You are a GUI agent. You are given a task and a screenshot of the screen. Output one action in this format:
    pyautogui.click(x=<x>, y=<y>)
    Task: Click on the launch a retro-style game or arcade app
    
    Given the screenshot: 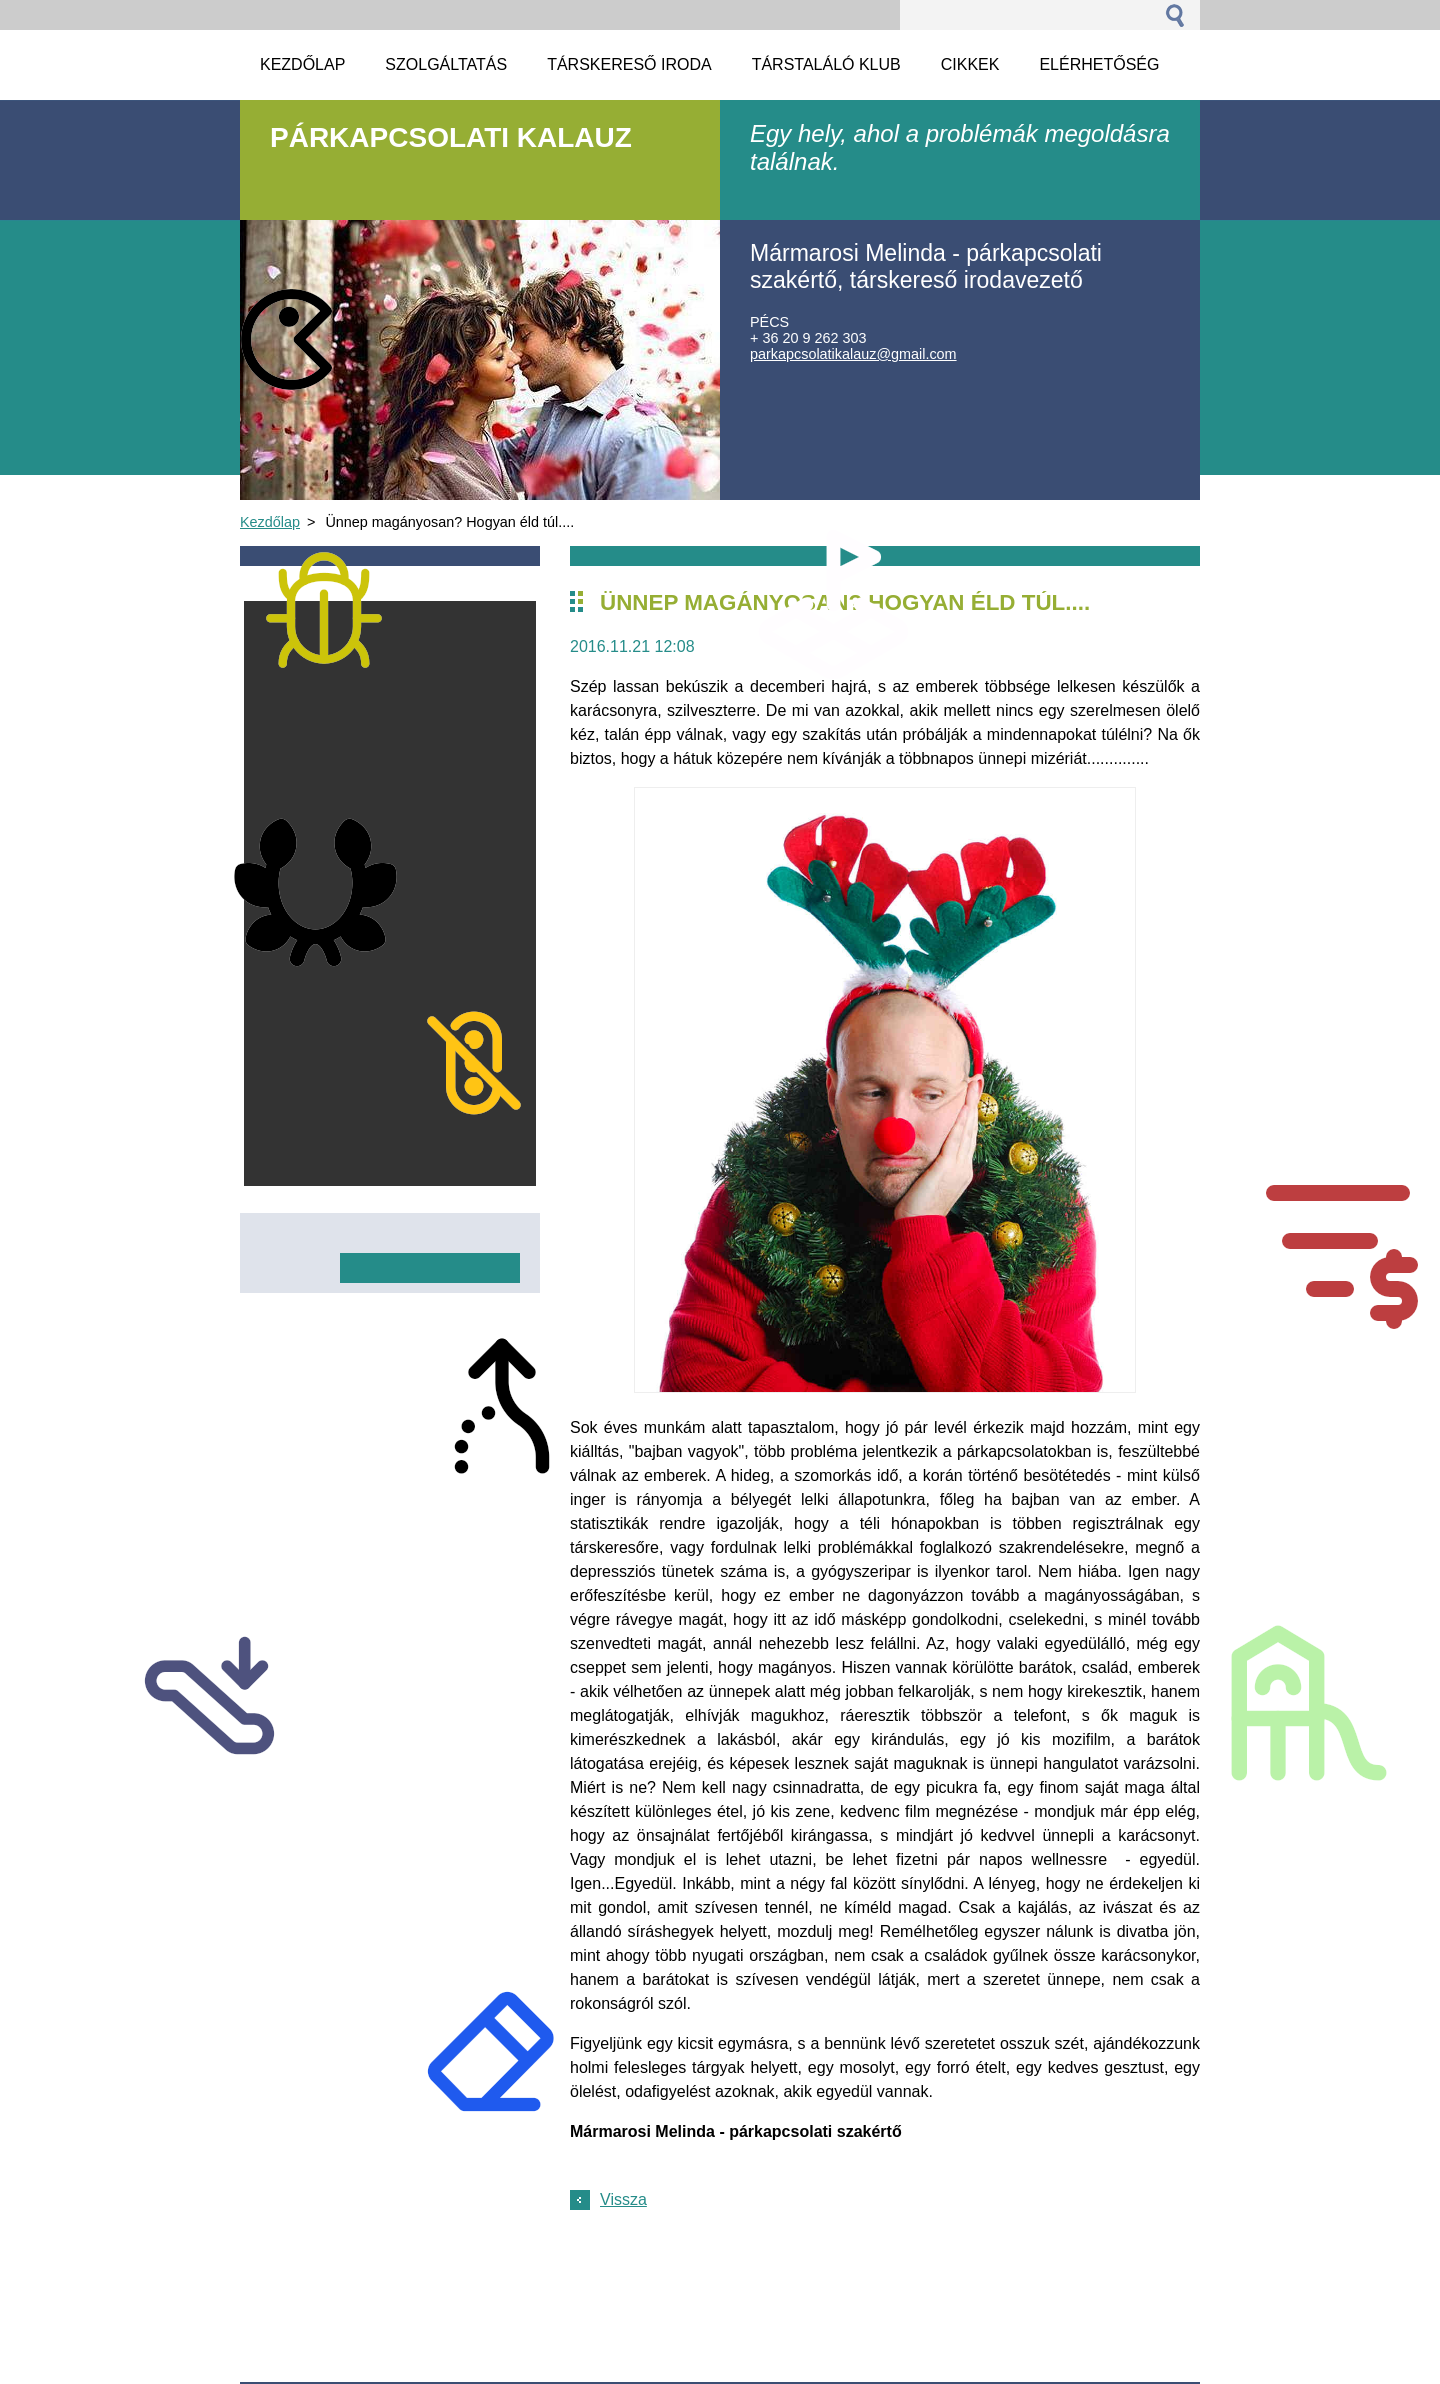 What is the action you would take?
    pyautogui.click(x=291, y=339)
    